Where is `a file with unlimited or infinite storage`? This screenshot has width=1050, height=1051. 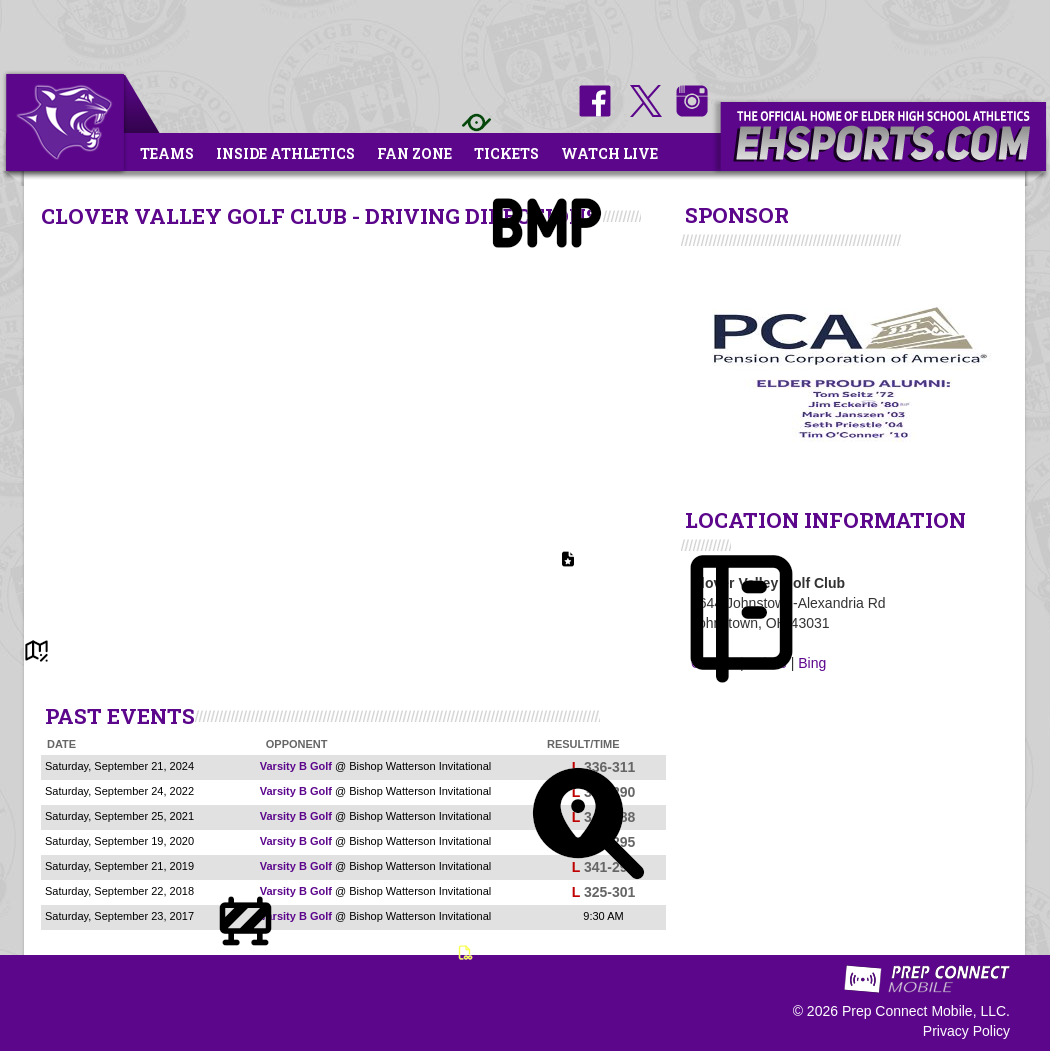 a file with unlimited or infinite storage is located at coordinates (464, 952).